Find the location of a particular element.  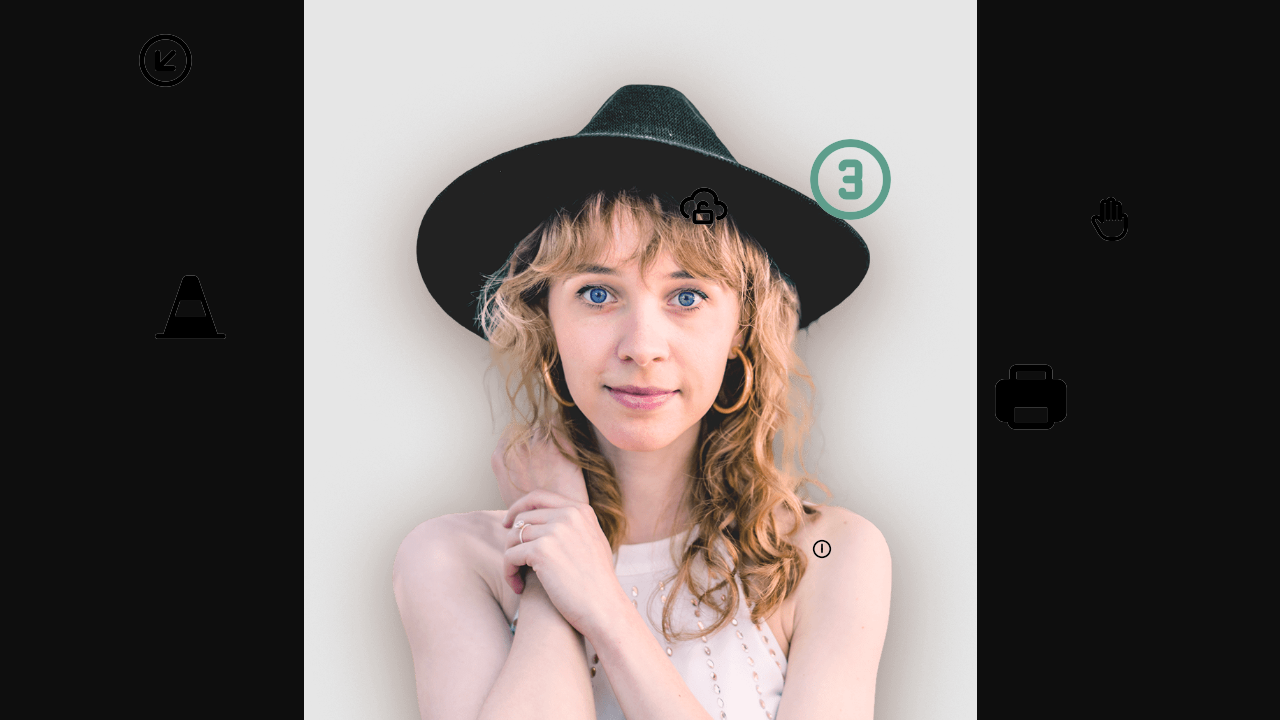

indicates 6 o'clock time is located at coordinates (822, 549).